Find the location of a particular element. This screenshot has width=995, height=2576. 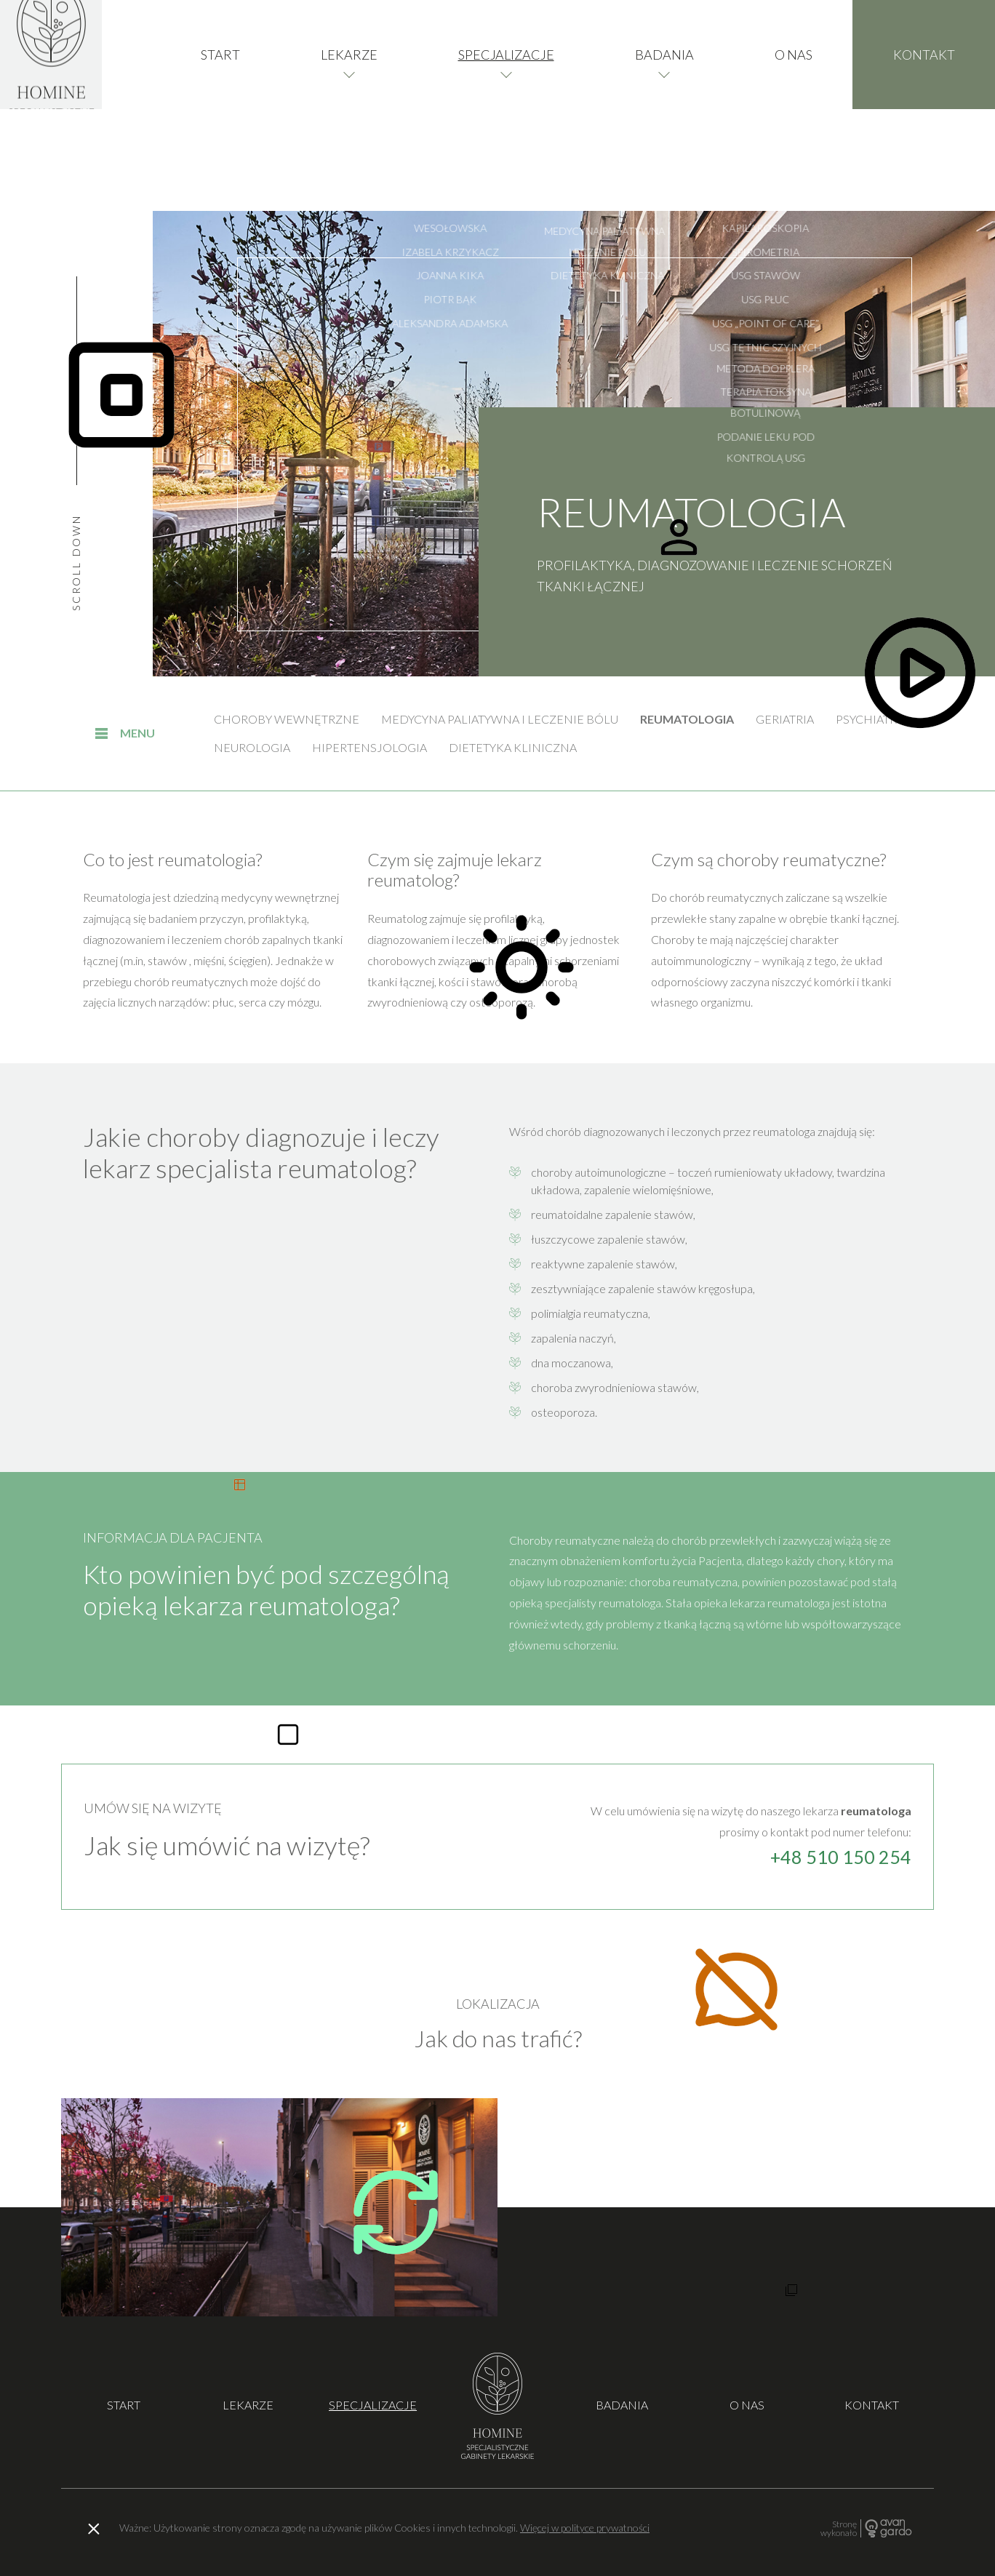

play media or video content is located at coordinates (920, 673).